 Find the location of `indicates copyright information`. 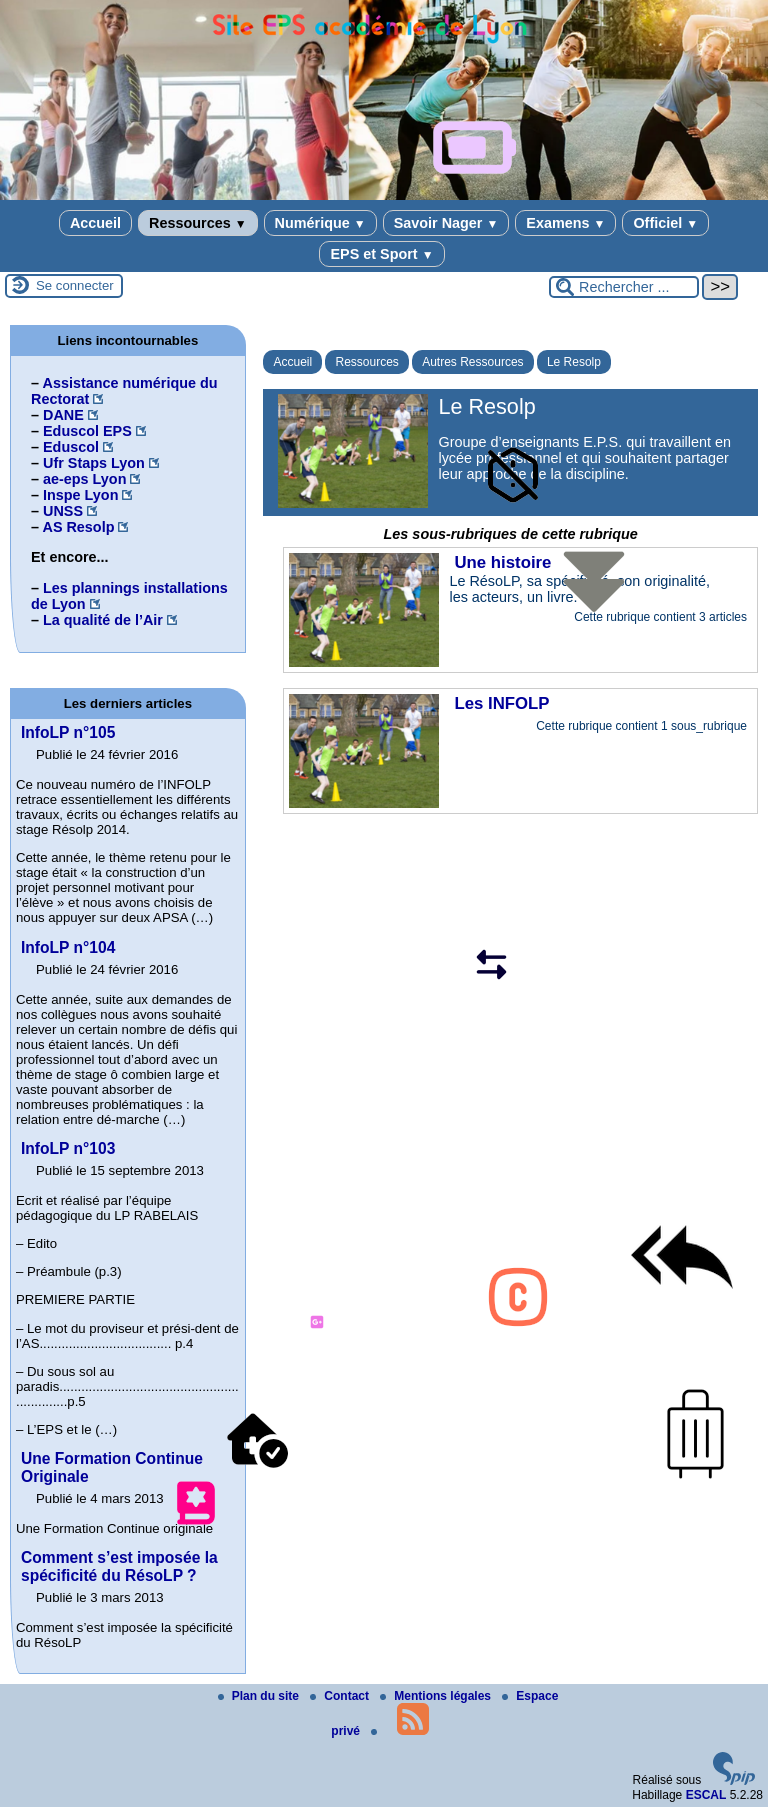

indicates copyright information is located at coordinates (518, 1297).